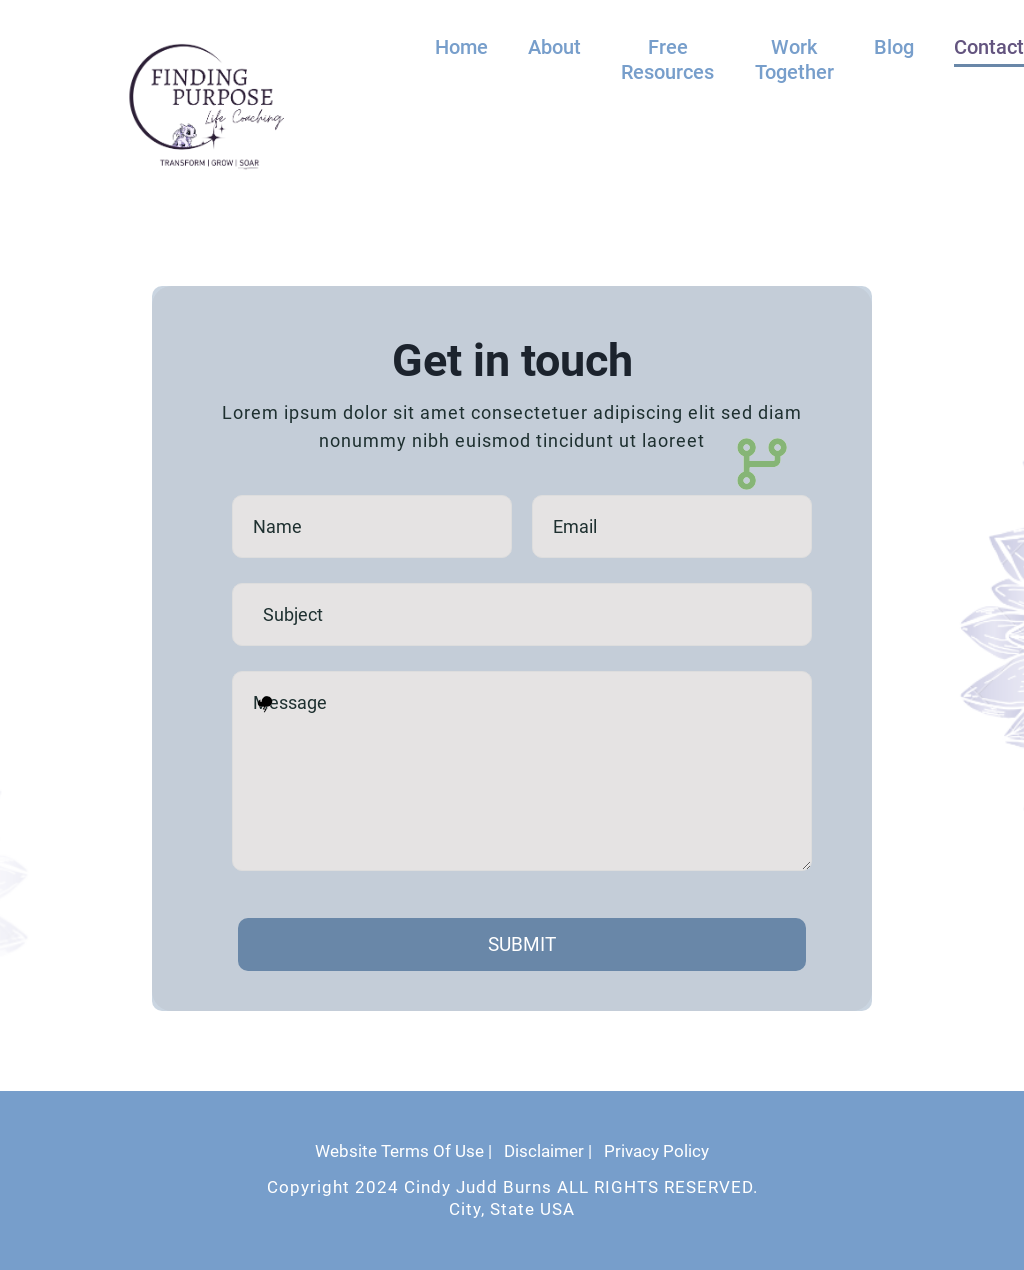  What do you see at coordinates (265, 704) in the screenshot?
I see `indicates thunderstorm or severe weather conditions` at bounding box center [265, 704].